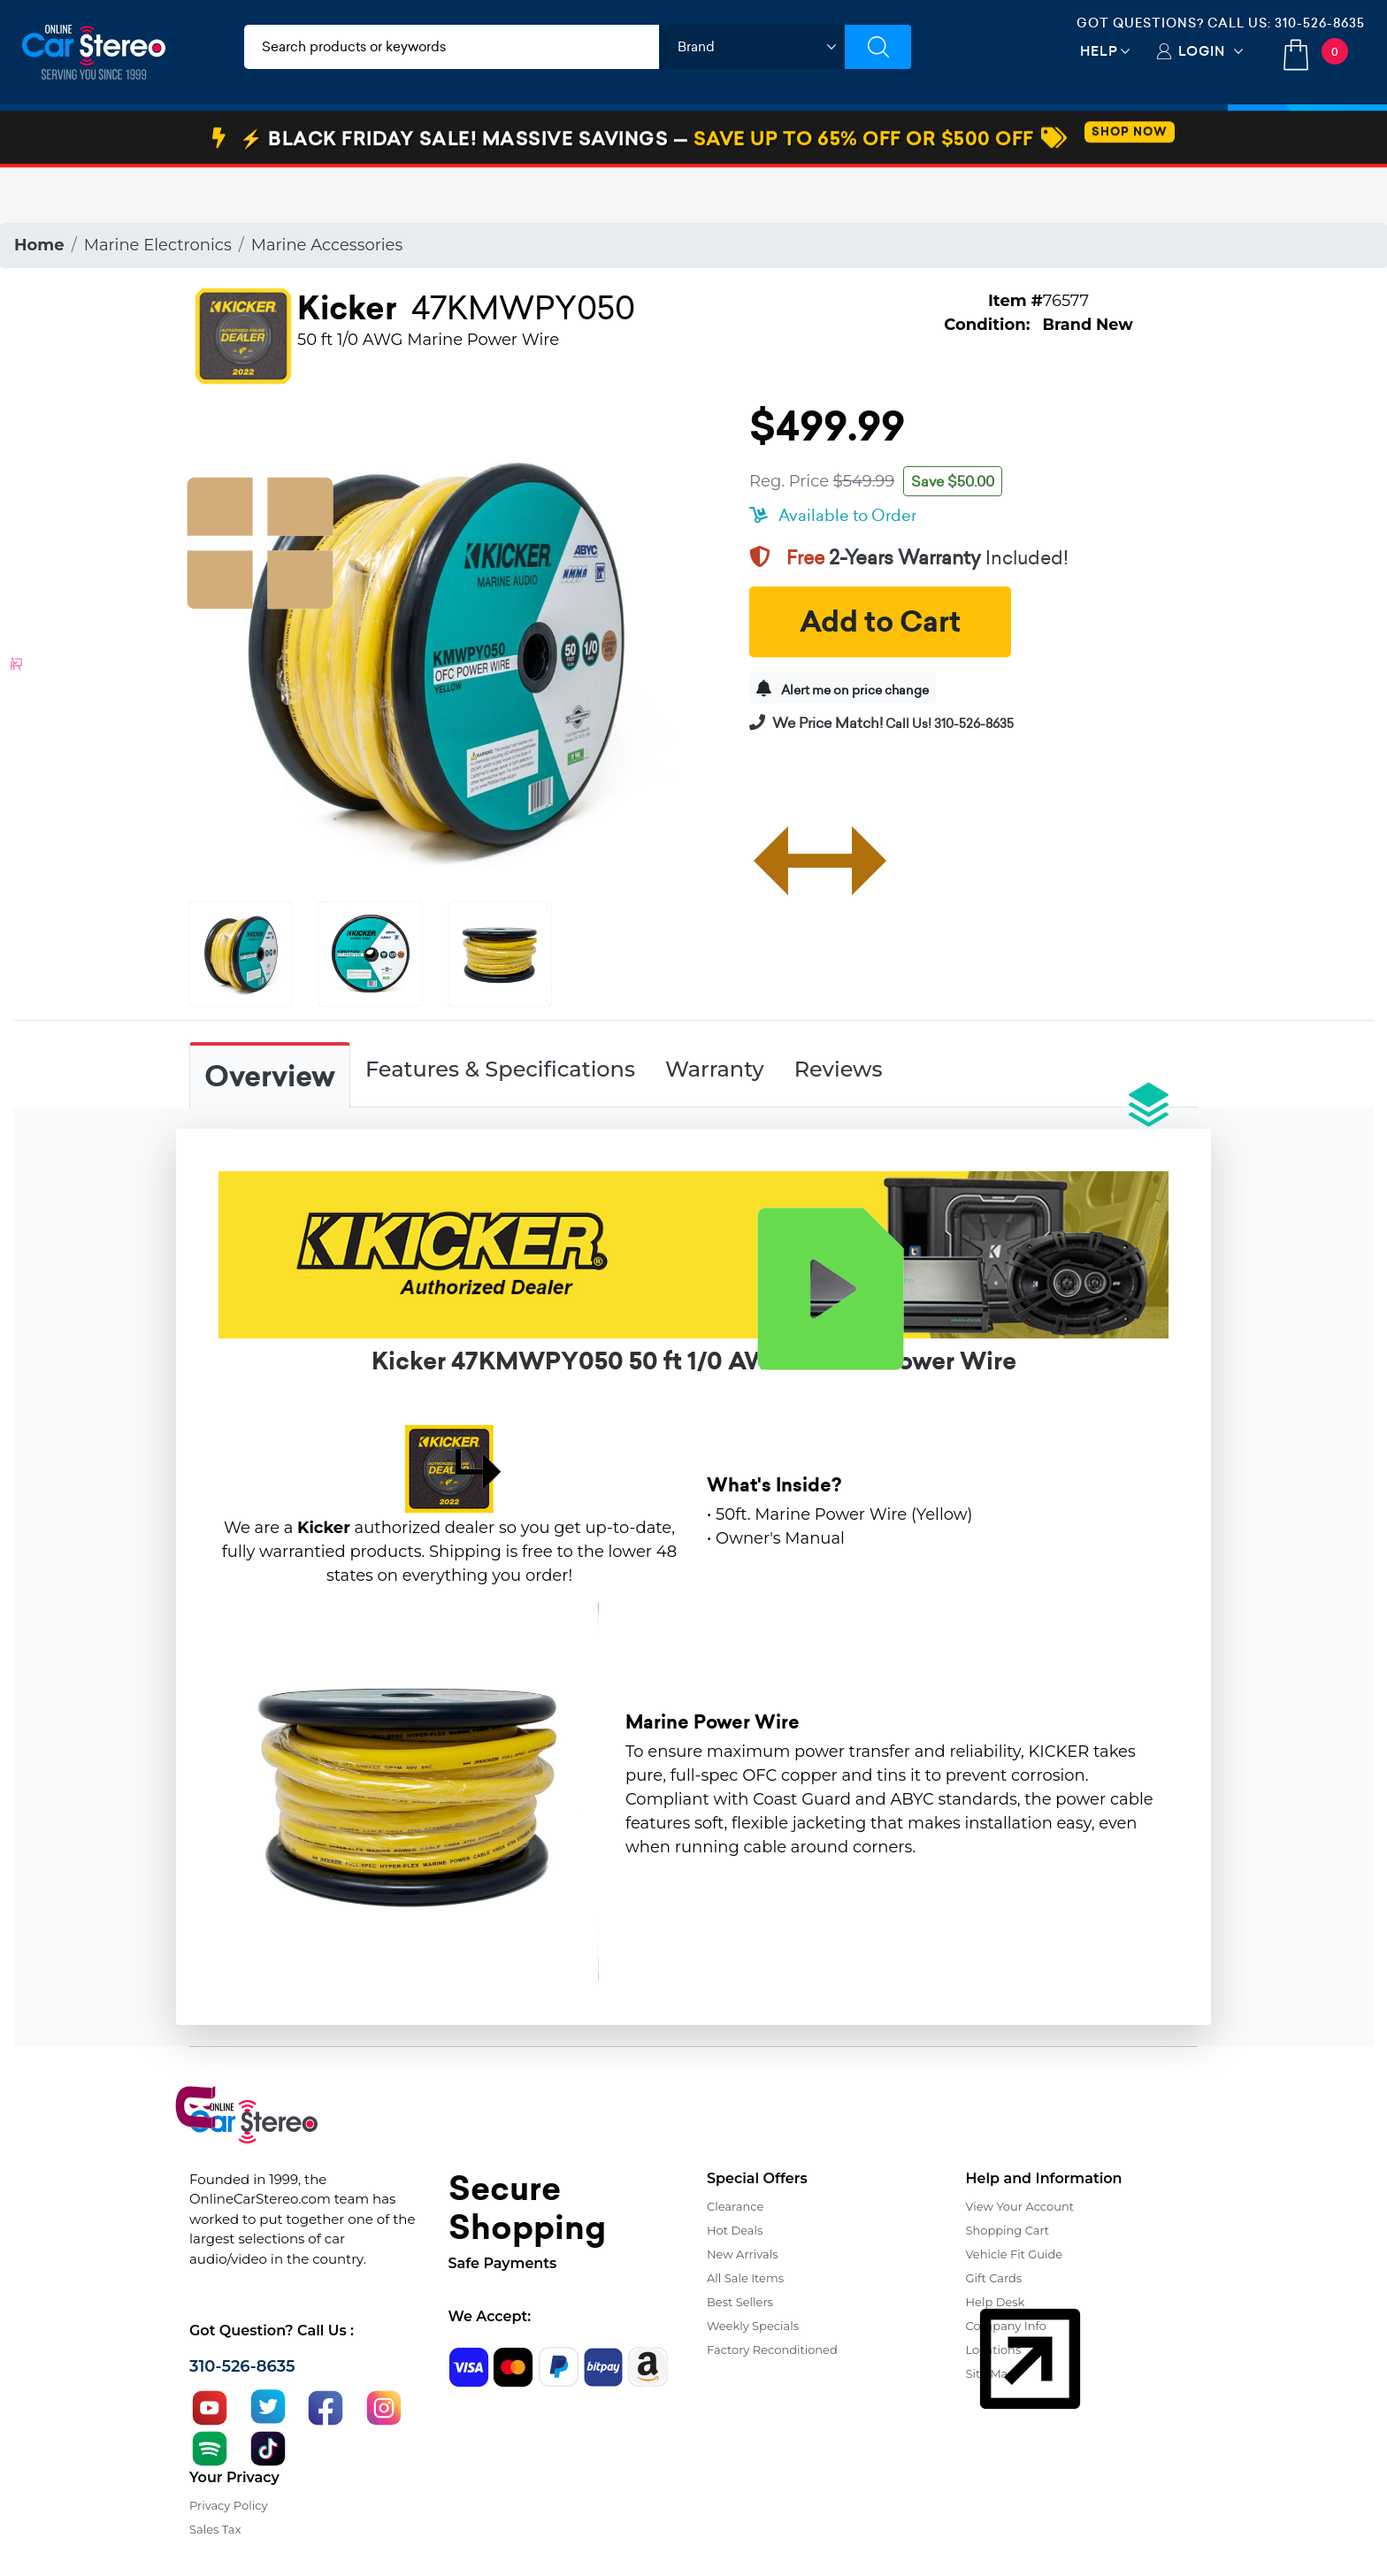 The height and width of the screenshot is (2576, 1387). Describe the element at coordinates (820, 861) in the screenshot. I see `expand content horizontally` at that location.